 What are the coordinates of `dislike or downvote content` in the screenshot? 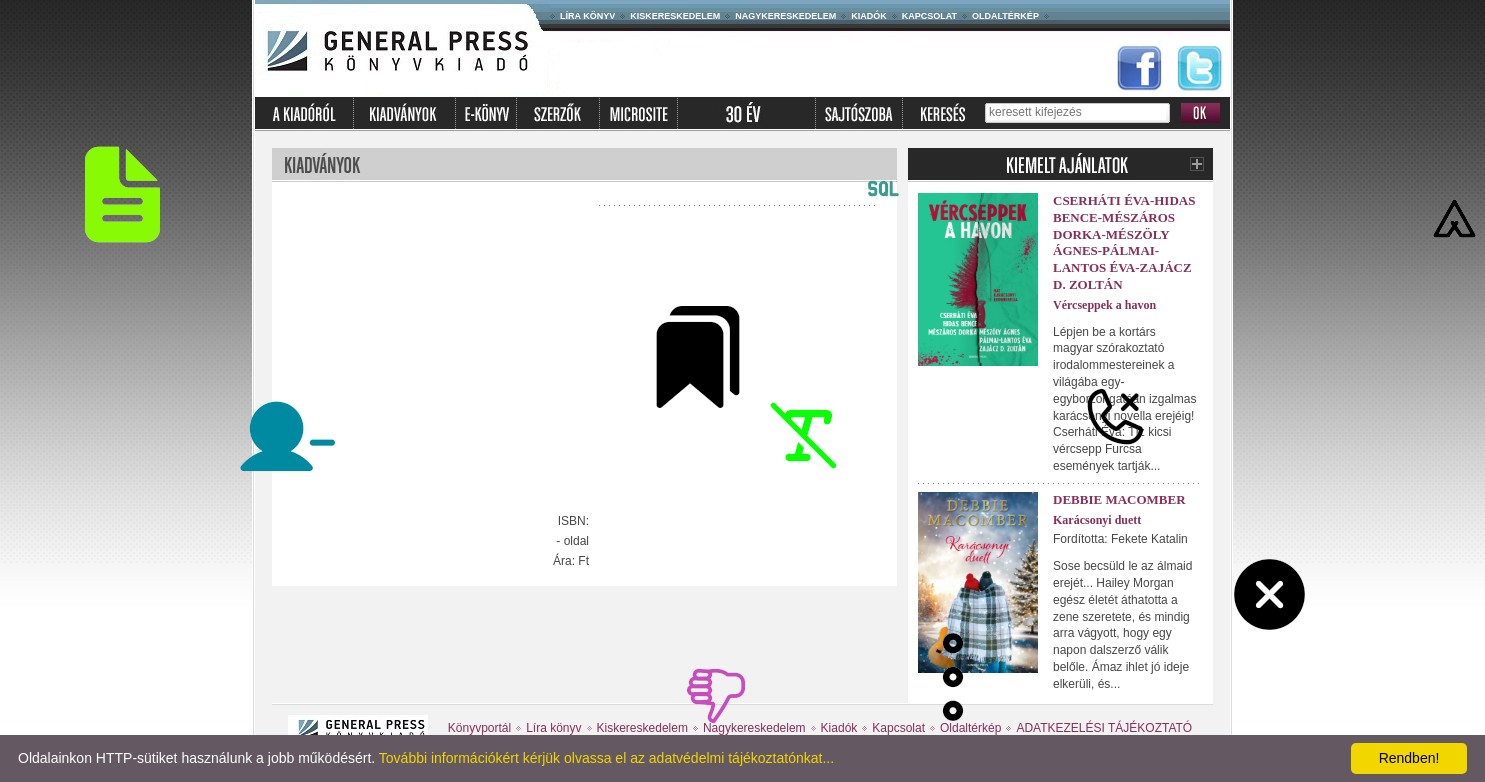 It's located at (716, 696).